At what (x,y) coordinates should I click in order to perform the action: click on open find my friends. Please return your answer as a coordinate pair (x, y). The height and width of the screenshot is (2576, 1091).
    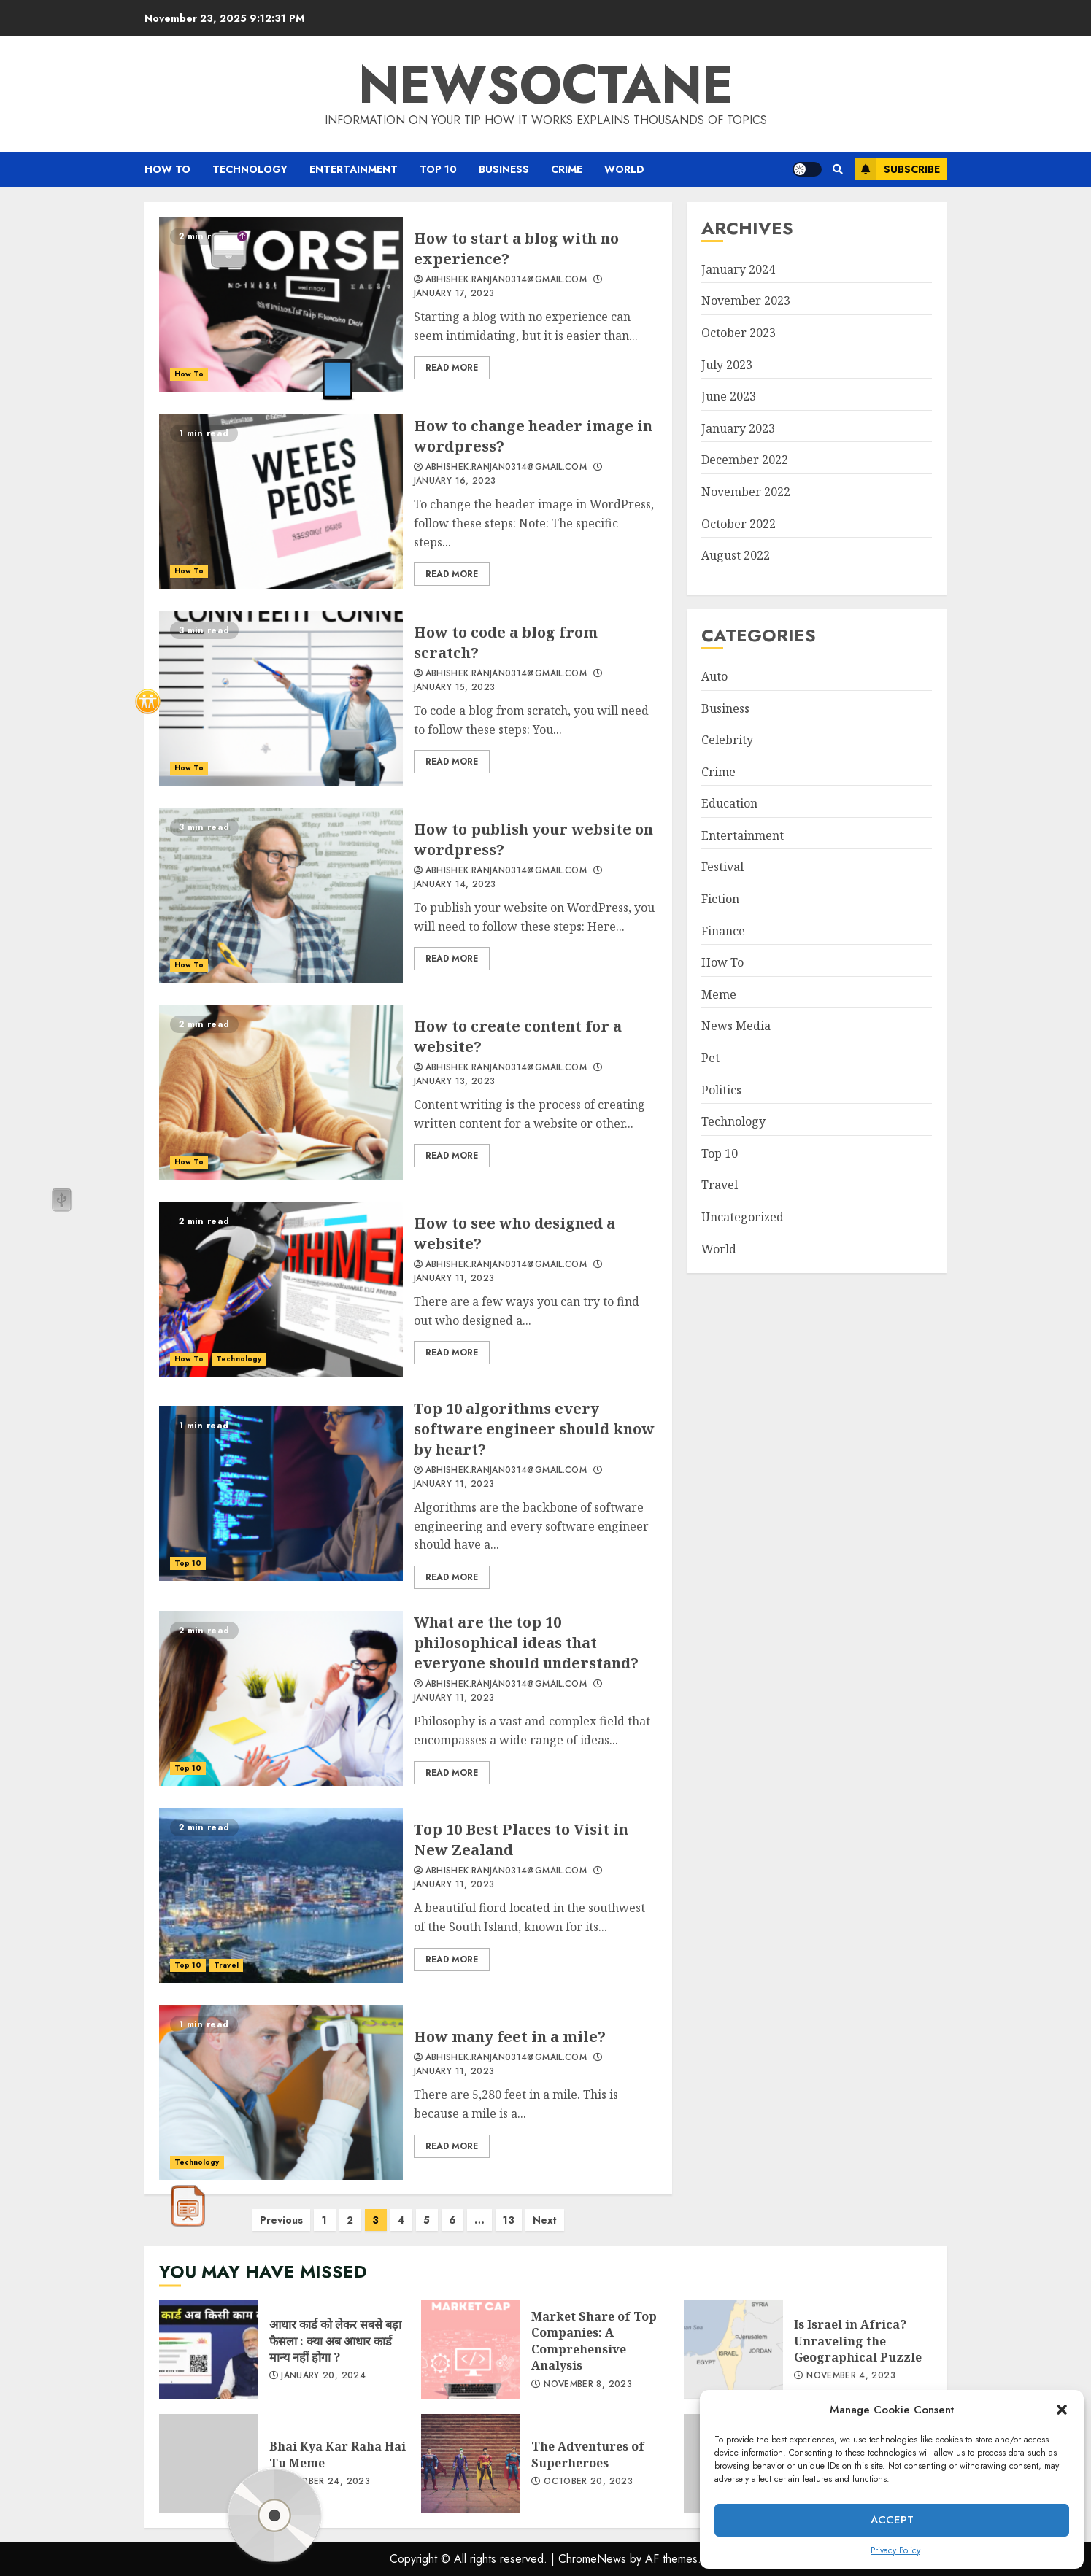
    Looking at the image, I should click on (147, 701).